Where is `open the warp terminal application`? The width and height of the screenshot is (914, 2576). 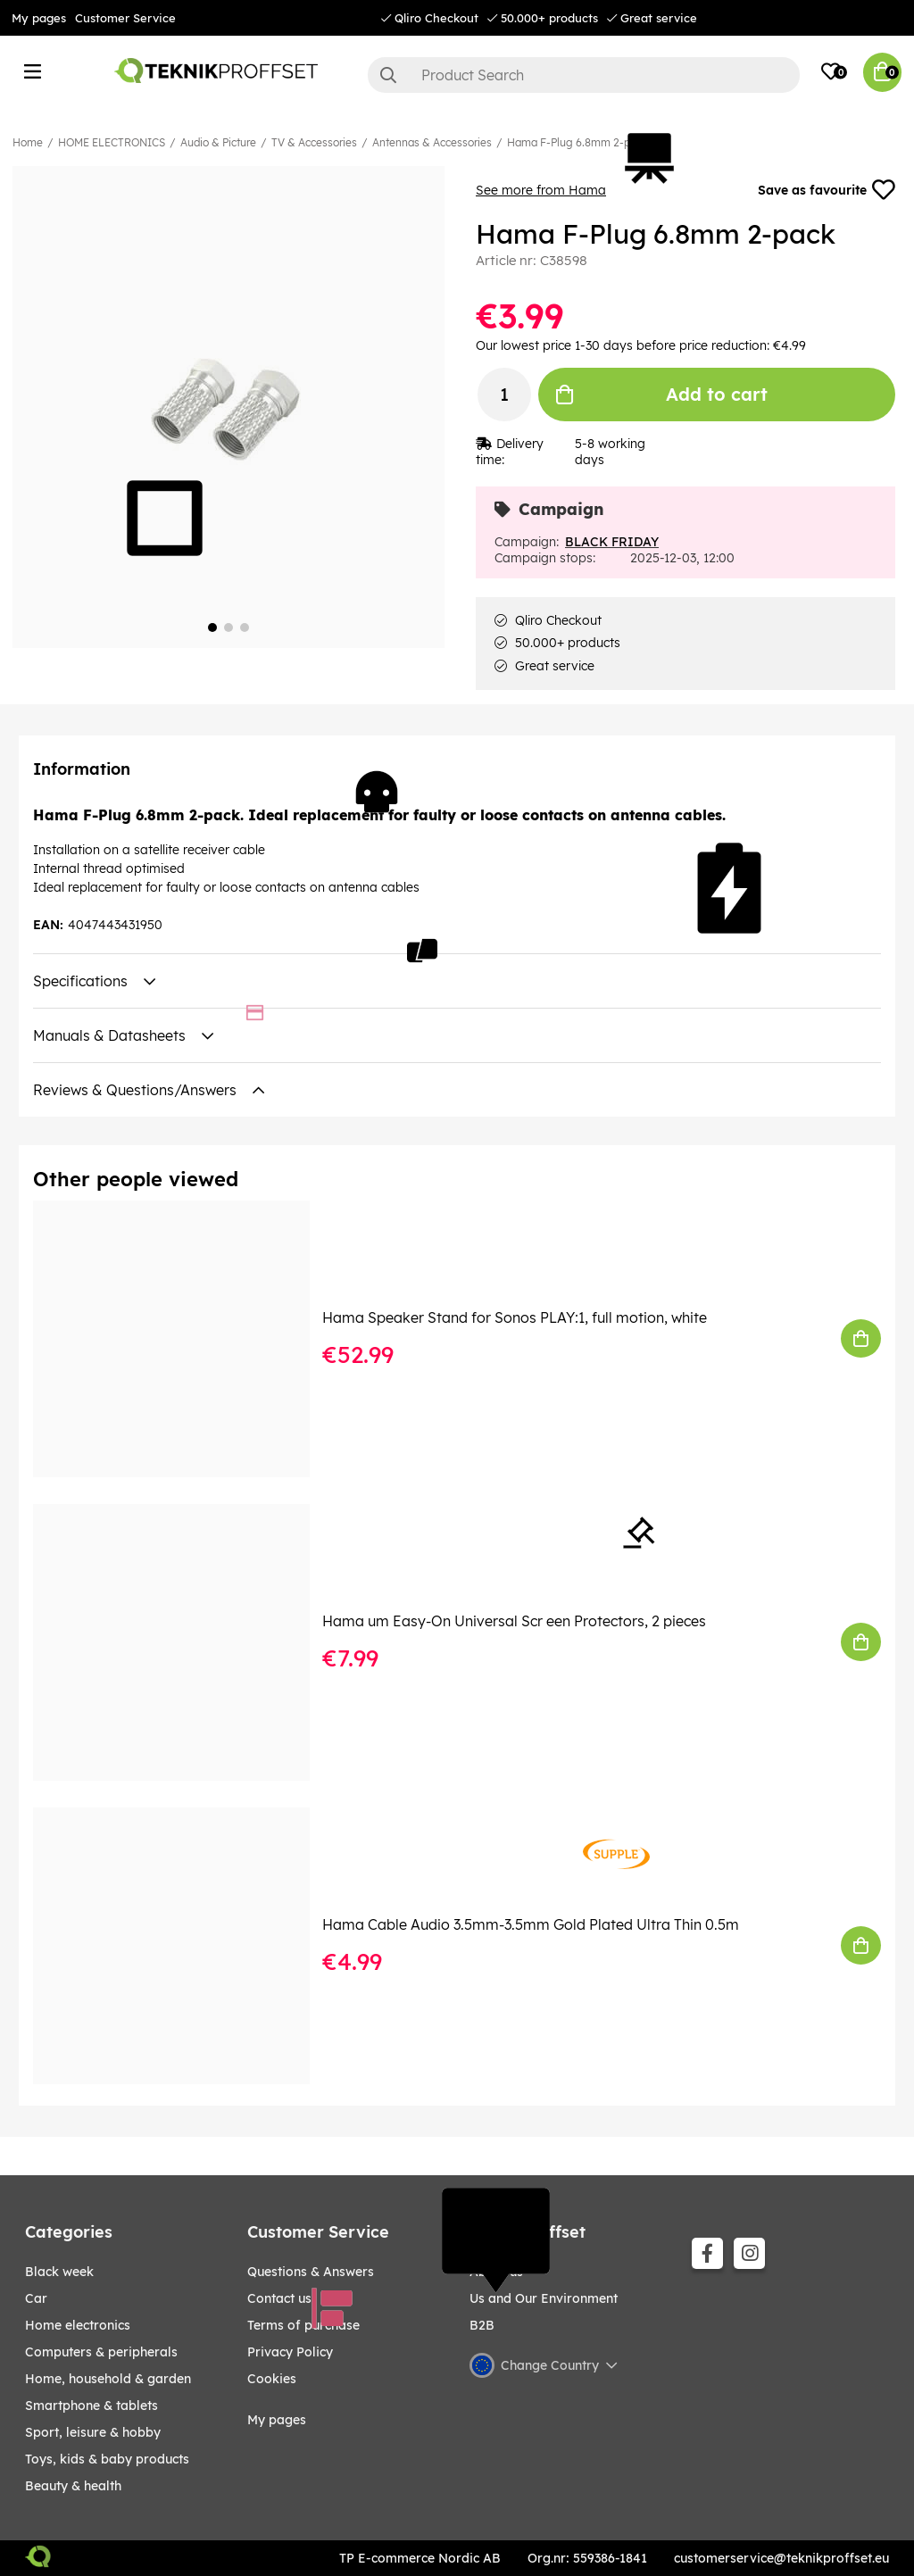
open the warp terminal application is located at coordinates (422, 951).